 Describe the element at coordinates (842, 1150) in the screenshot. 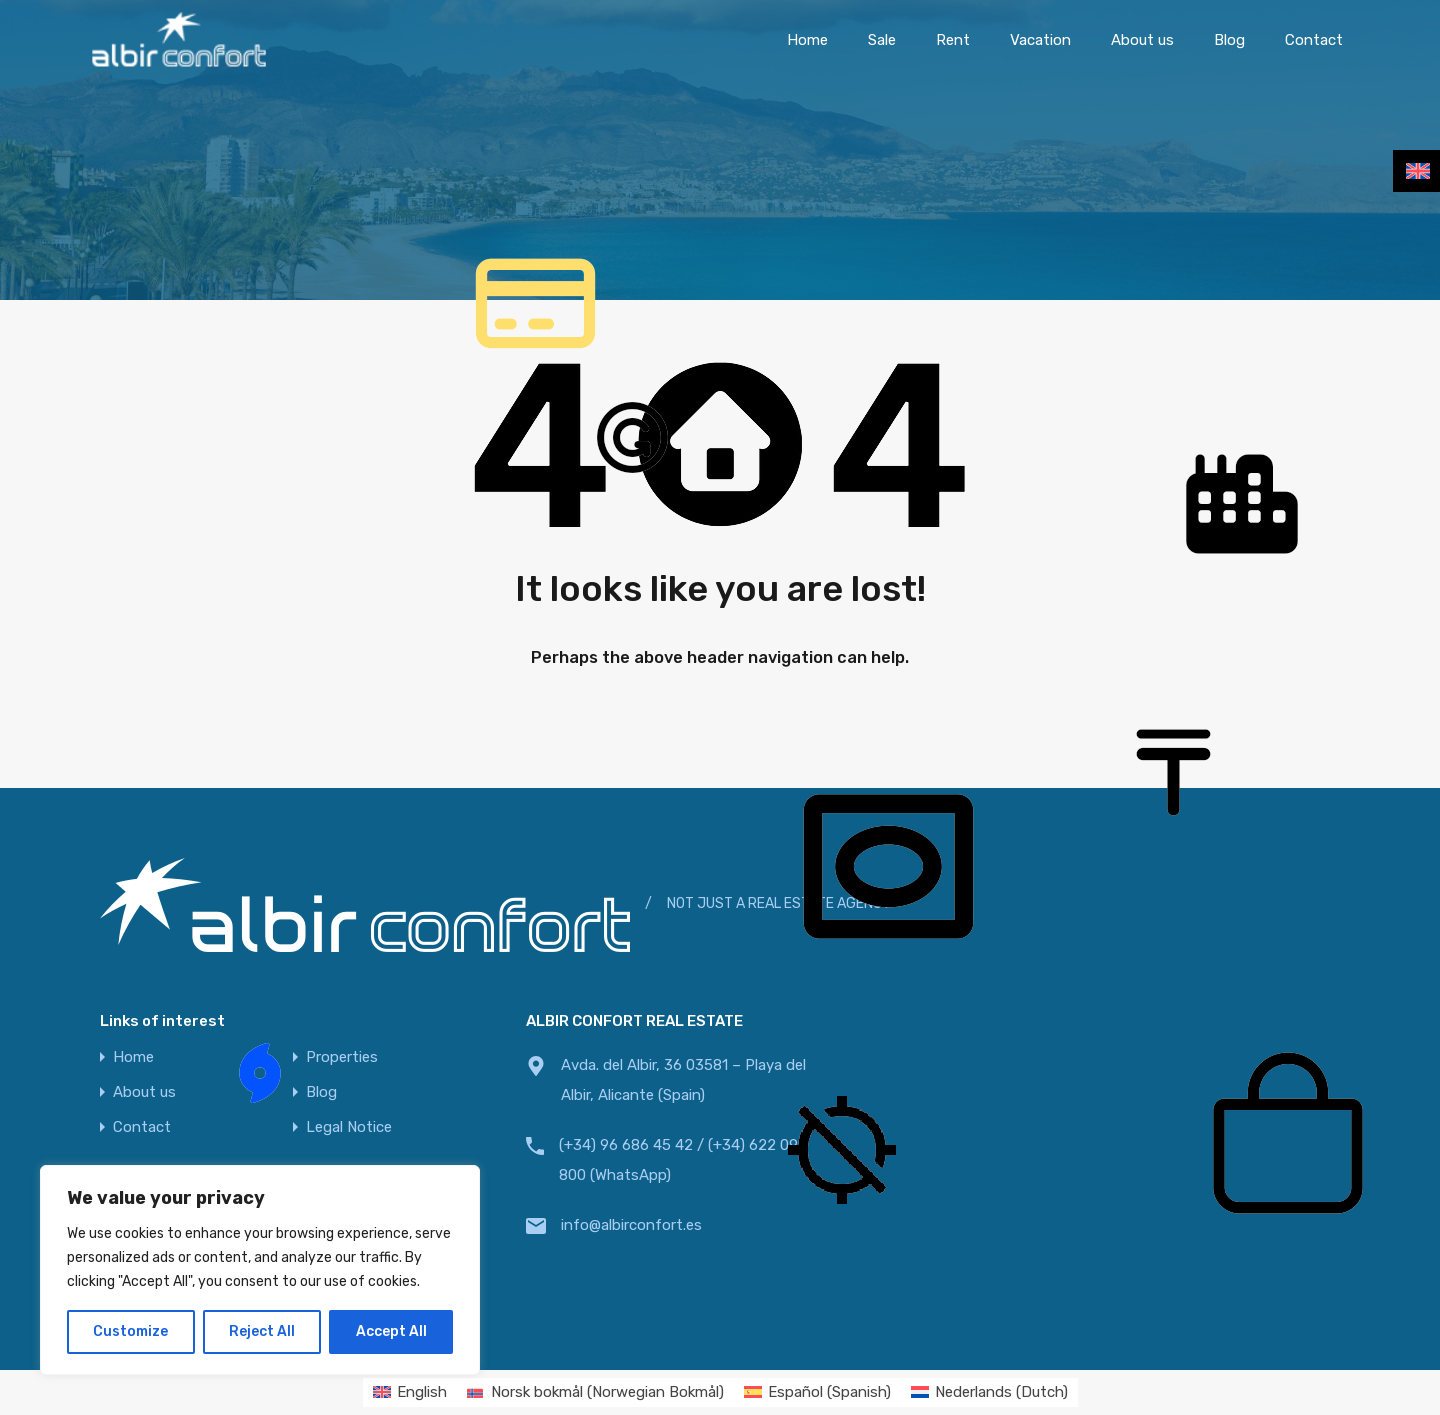

I see `location services are disabled` at that location.